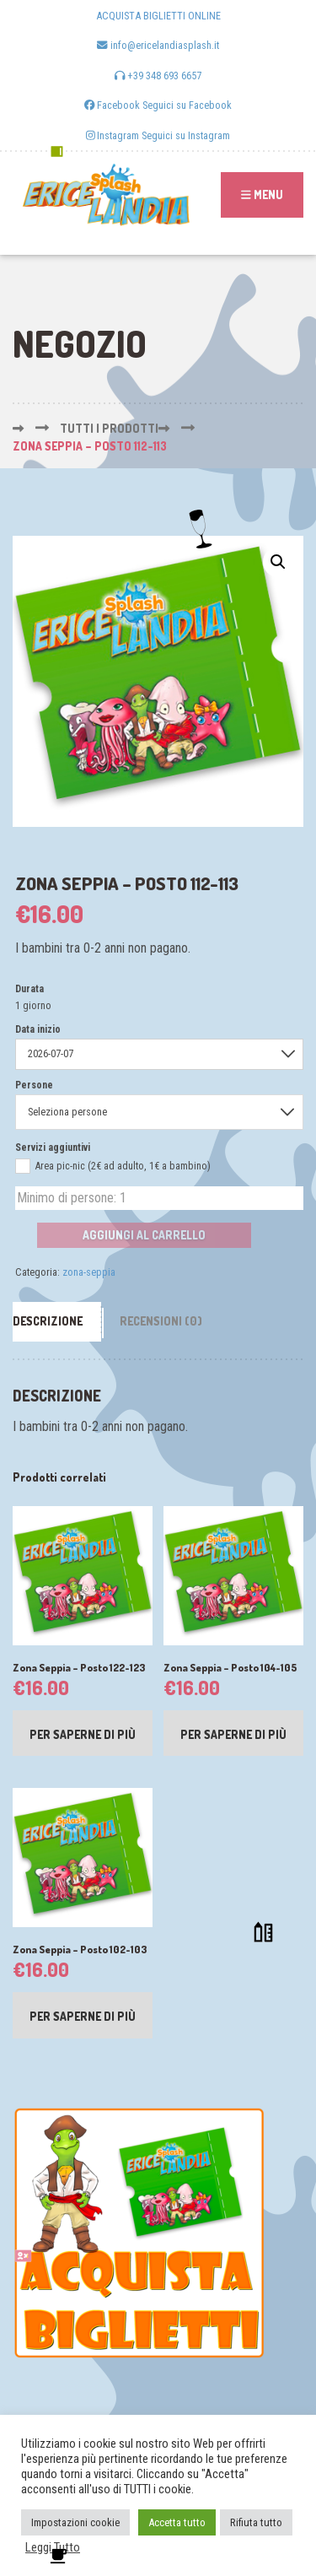 The width and height of the screenshot is (316, 2576). I want to click on switch to right sidebar layout, so click(56, 151).